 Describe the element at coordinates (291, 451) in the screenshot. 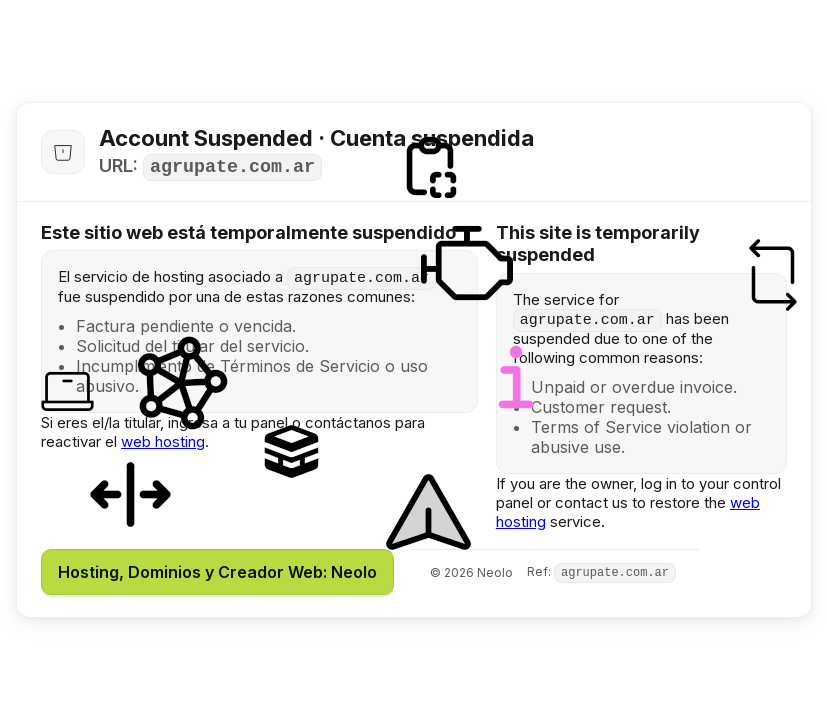

I see `access islamic prayer times or qibla direction` at that location.